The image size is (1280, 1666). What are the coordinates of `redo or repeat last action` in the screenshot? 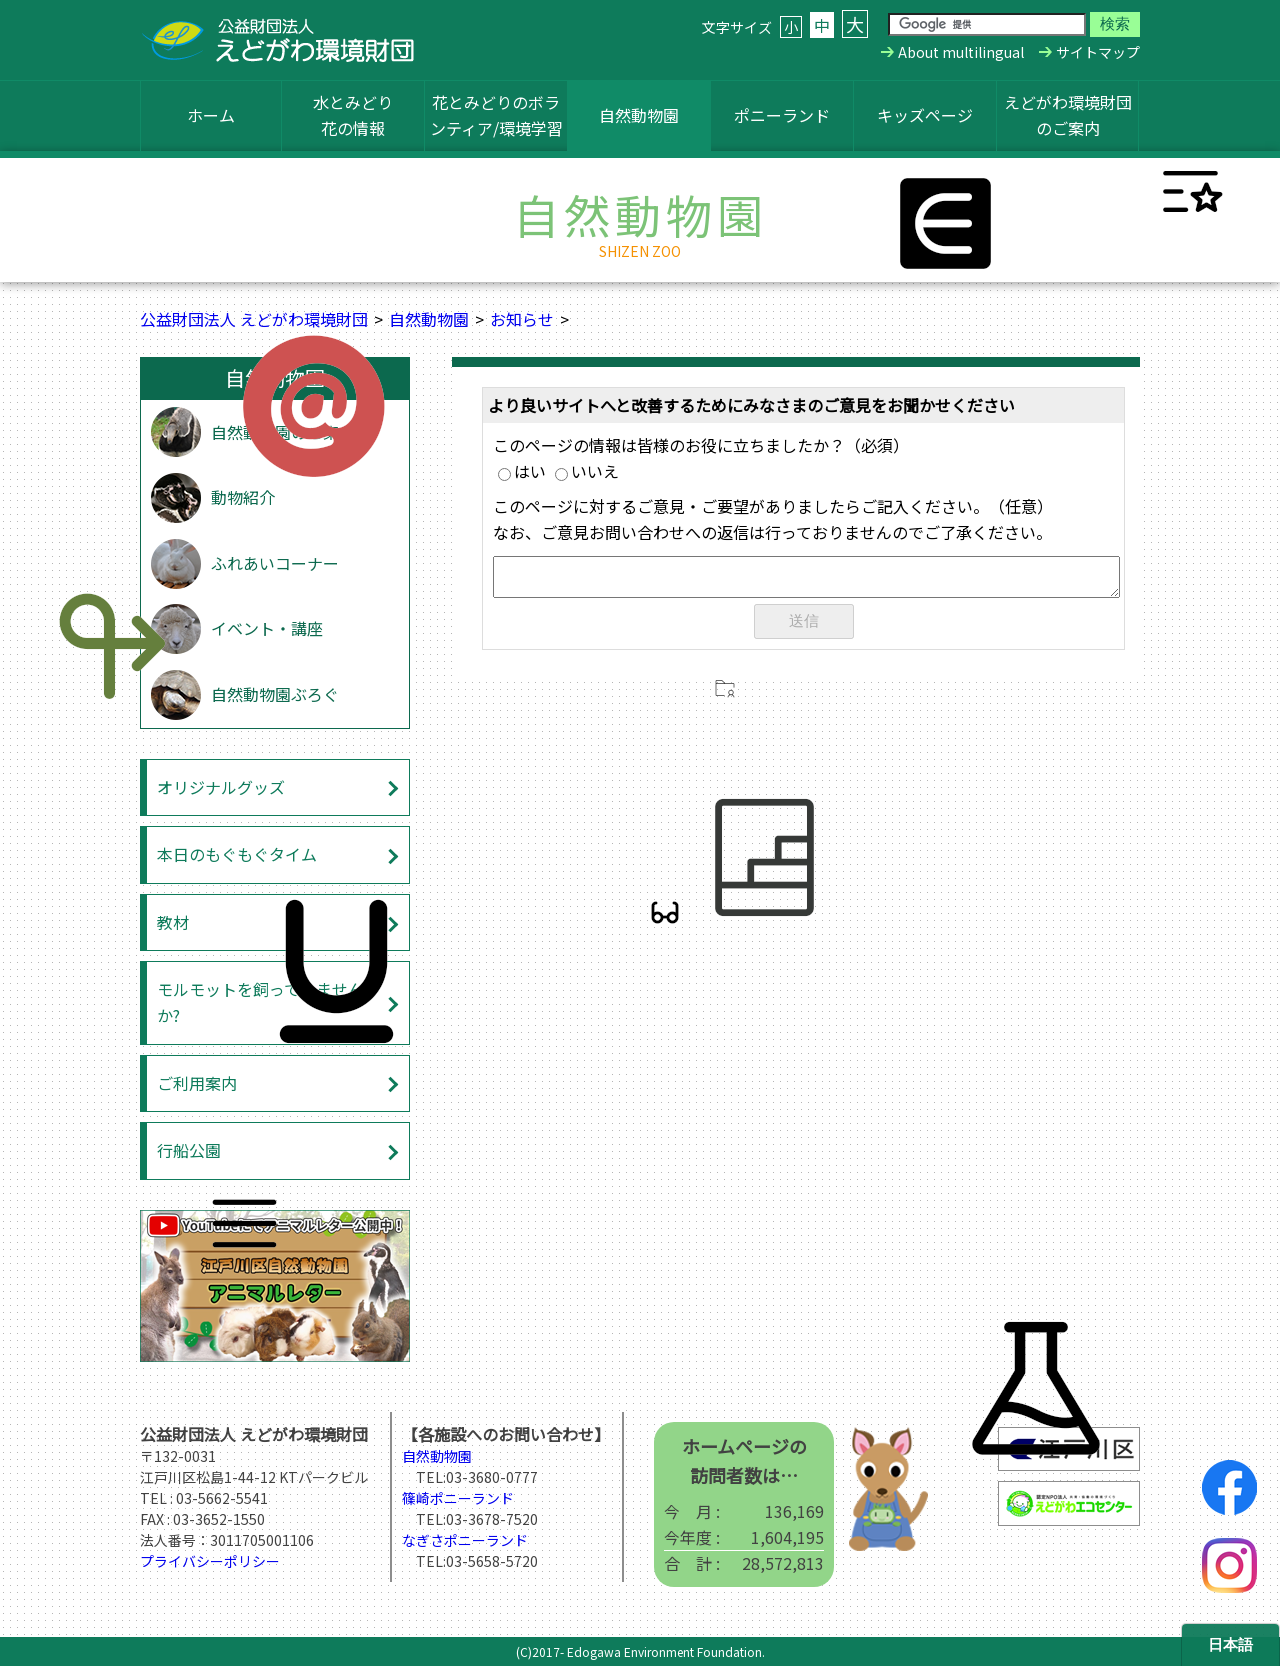 It's located at (109, 643).